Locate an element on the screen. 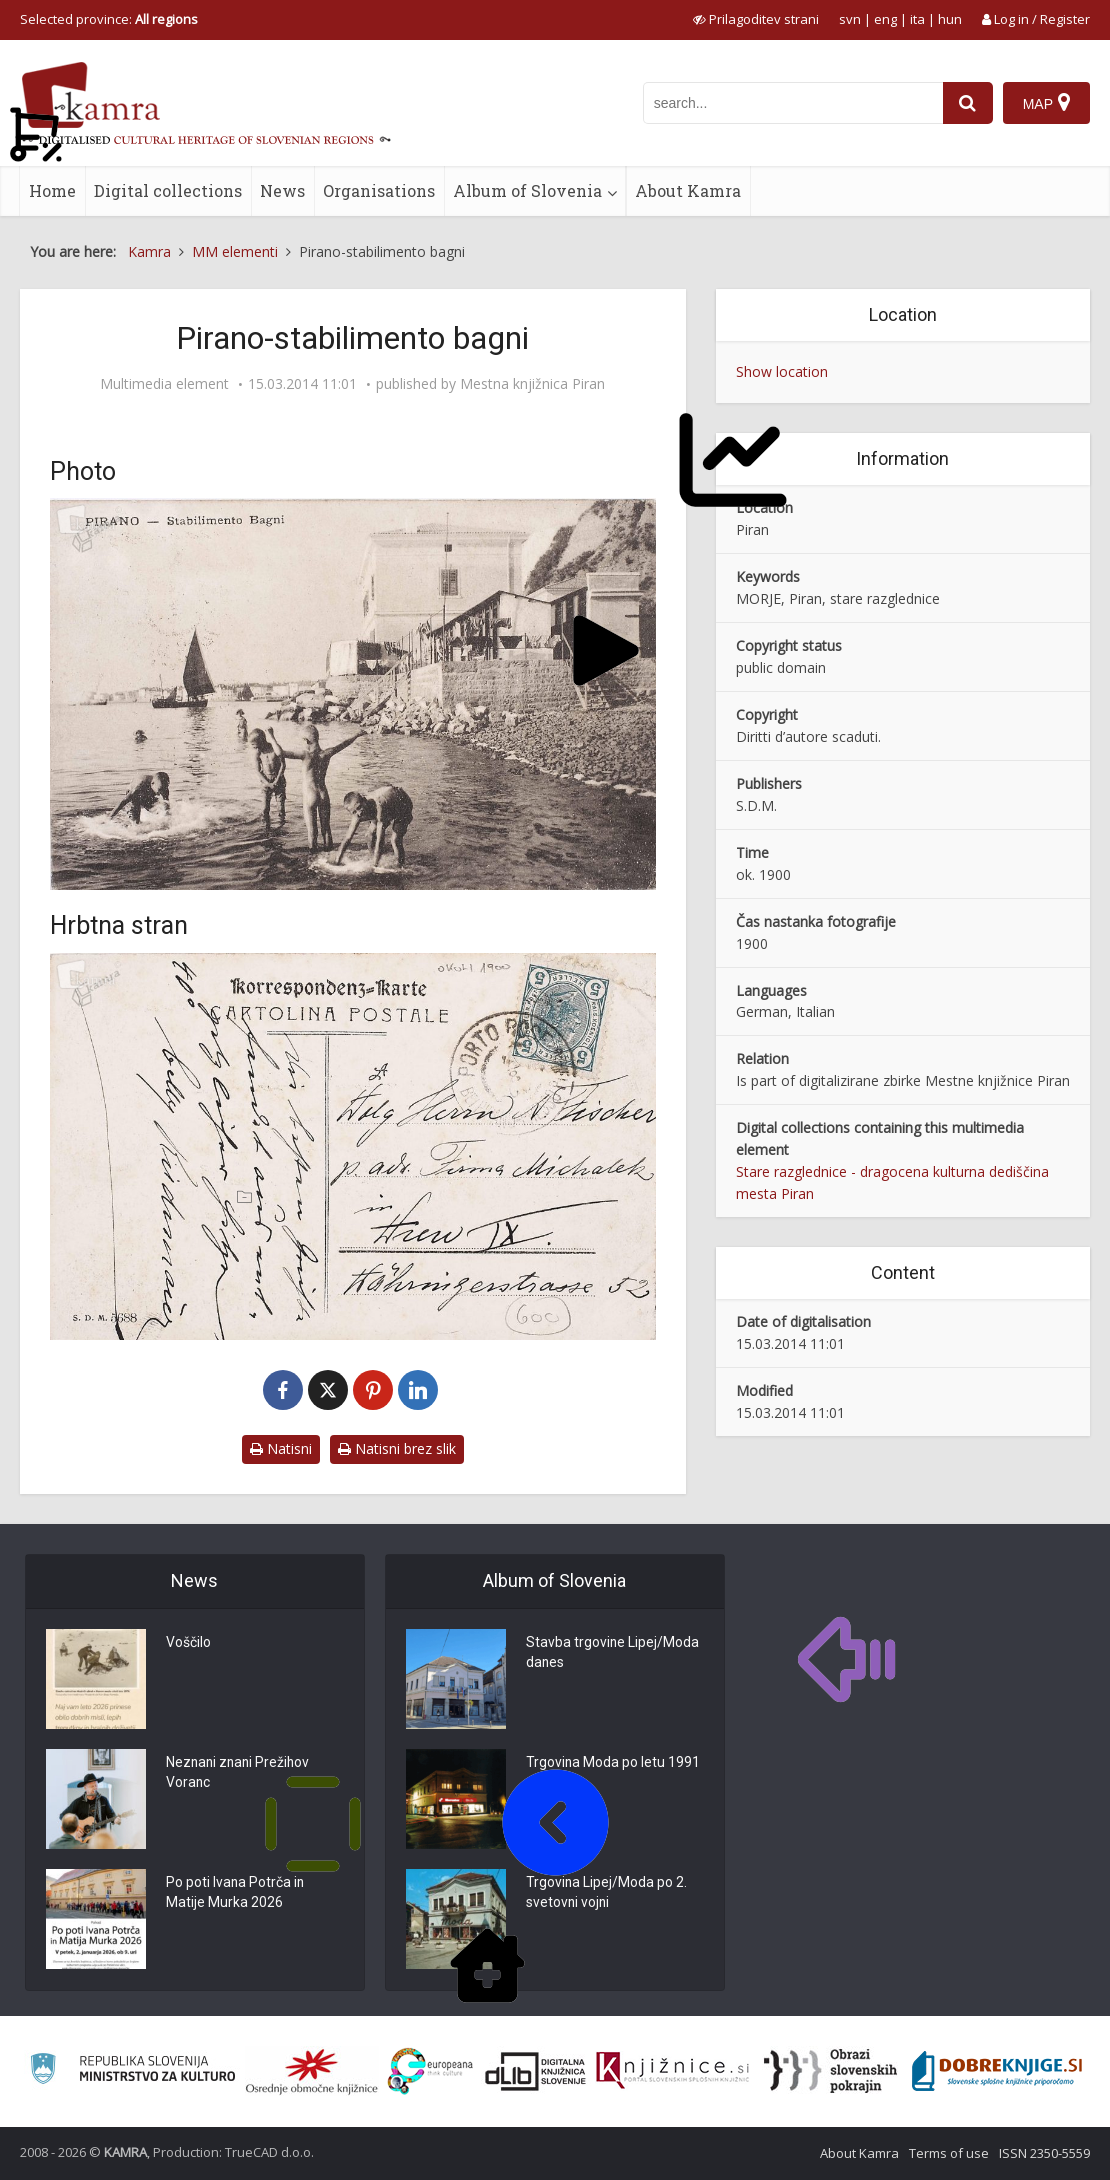 The width and height of the screenshot is (1110, 2180). go back to the previous screen is located at coordinates (555, 1822).